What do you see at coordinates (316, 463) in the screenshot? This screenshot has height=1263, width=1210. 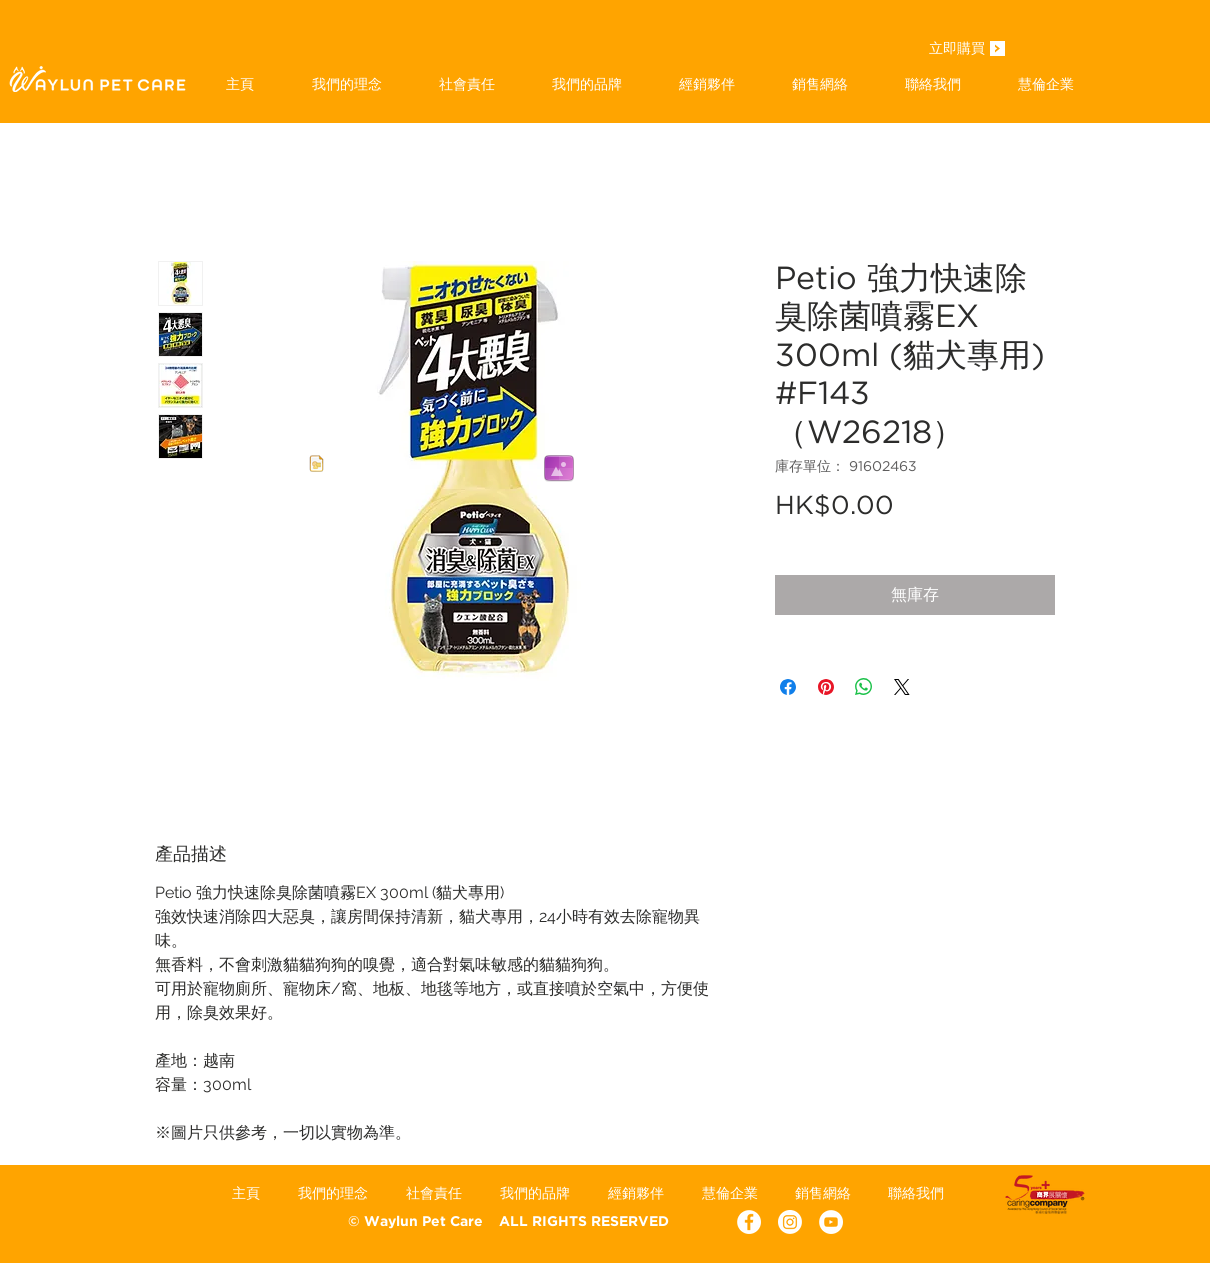 I see `a libreoffice draw document file` at bounding box center [316, 463].